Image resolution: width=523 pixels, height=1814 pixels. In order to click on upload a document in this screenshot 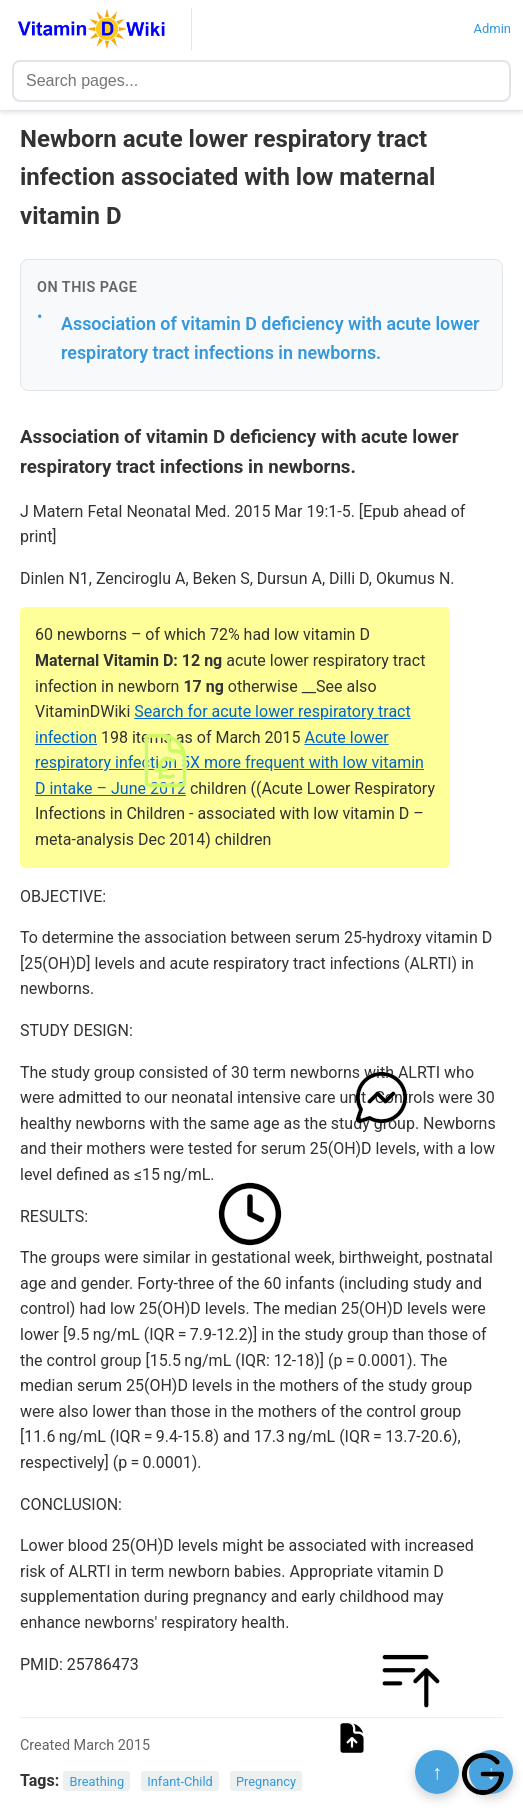, I will do `click(352, 1738)`.